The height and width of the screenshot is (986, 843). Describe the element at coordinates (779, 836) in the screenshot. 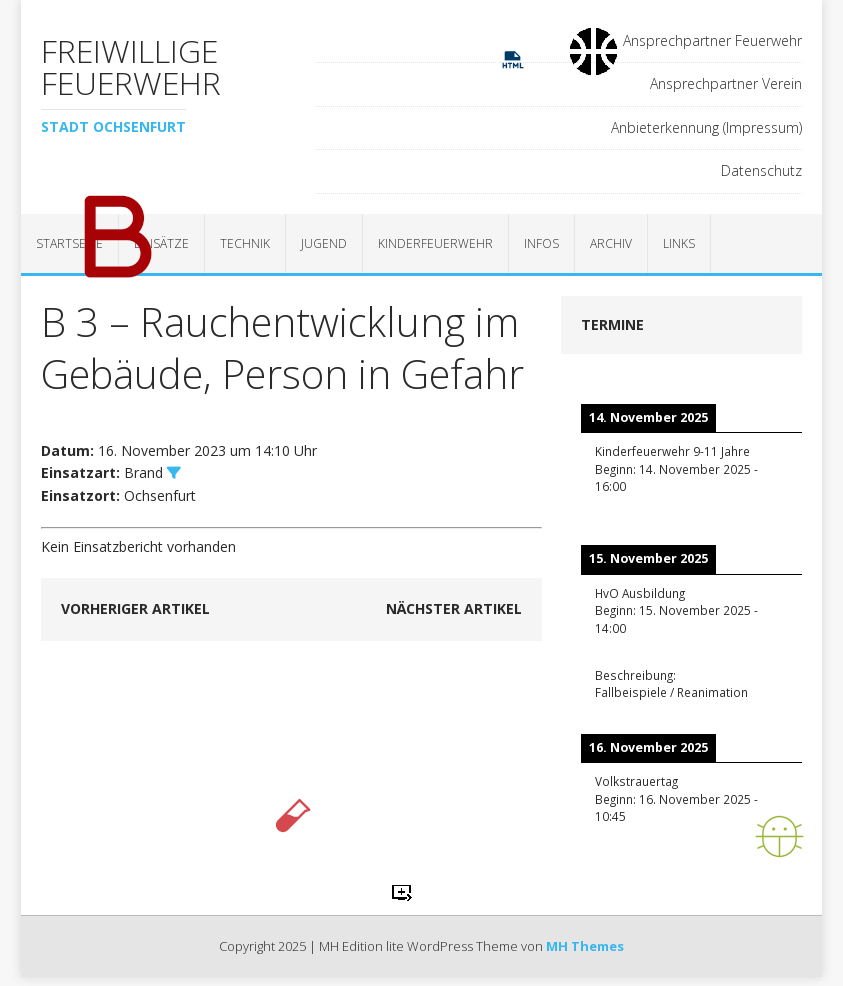

I see `report a bug or issue` at that location.